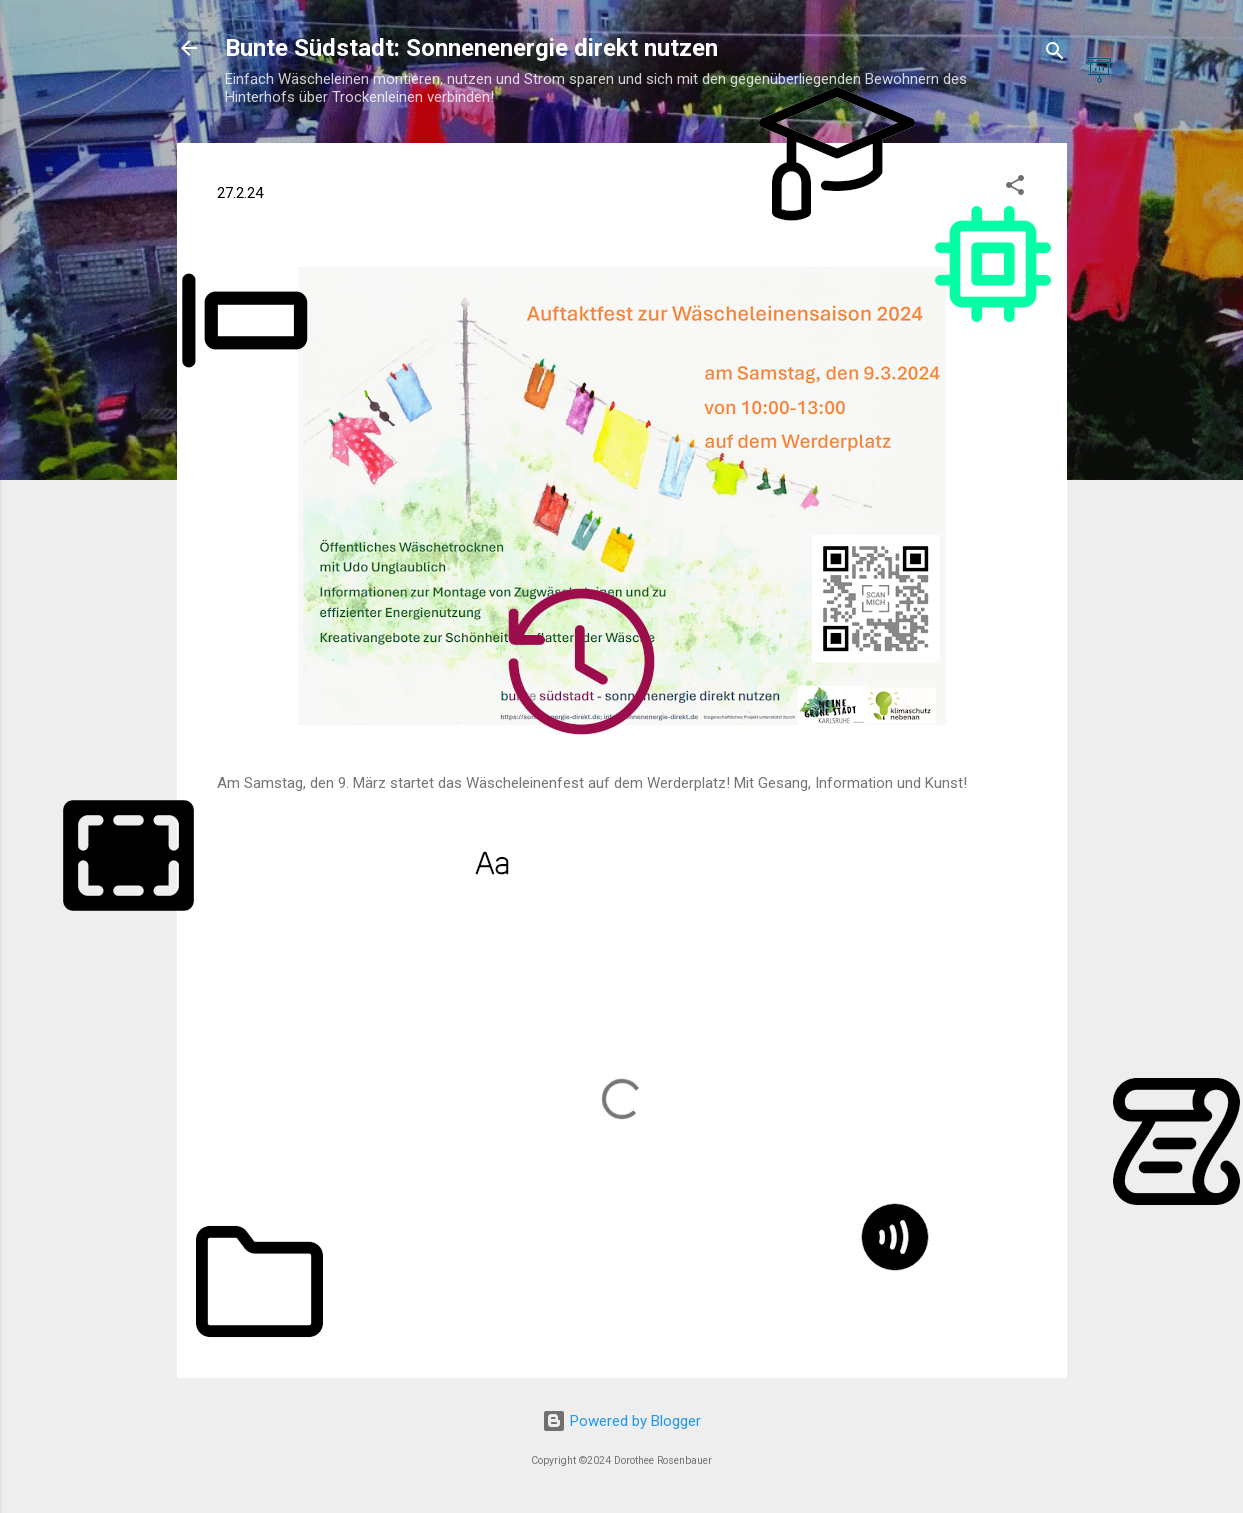 This screenshot has width=1243, height=1513. I want to click on select or define a rectangular area, so click(128, 855).